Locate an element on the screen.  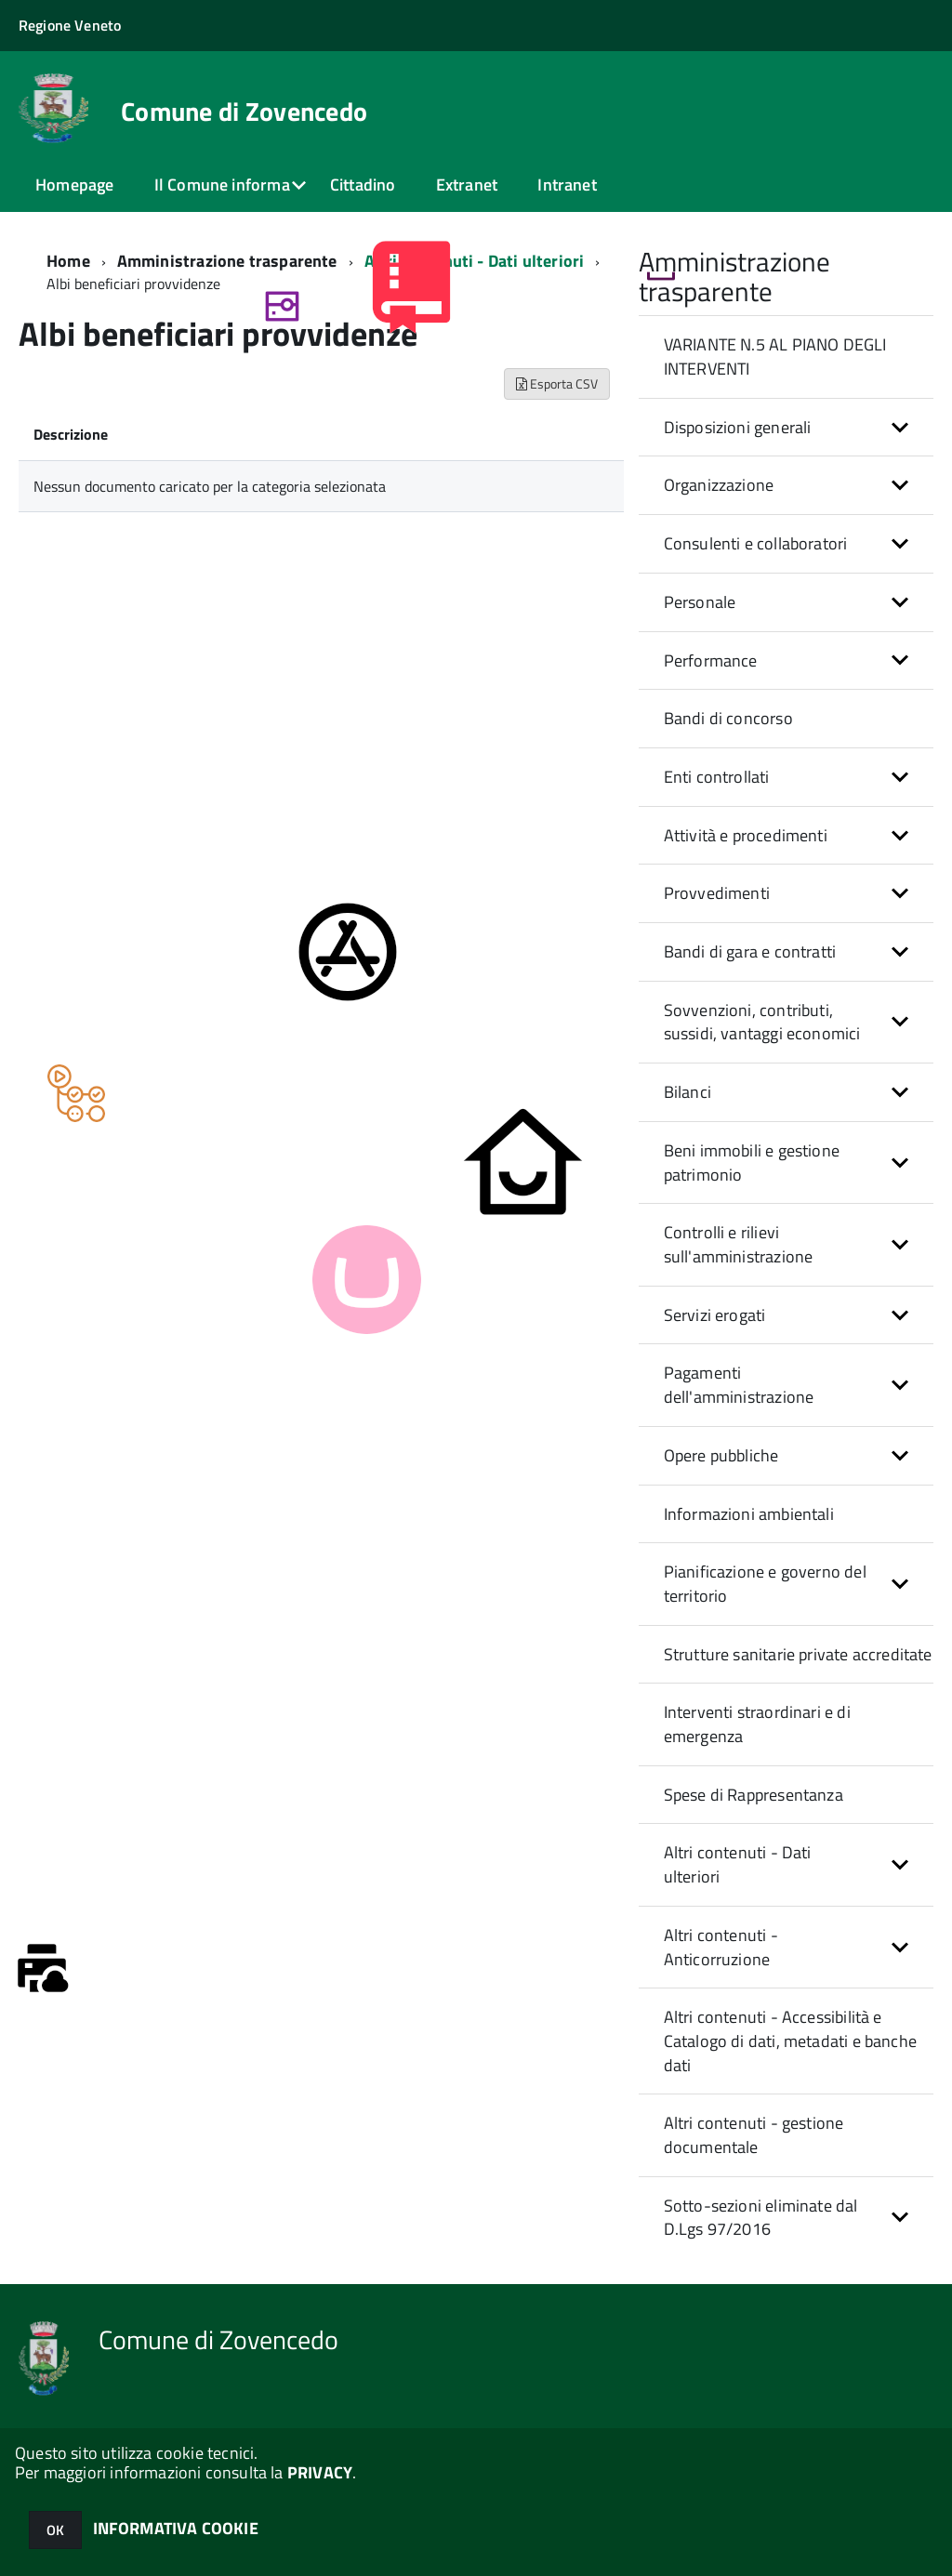
umbraco CMS logo is located at coordinates (366, 1279).